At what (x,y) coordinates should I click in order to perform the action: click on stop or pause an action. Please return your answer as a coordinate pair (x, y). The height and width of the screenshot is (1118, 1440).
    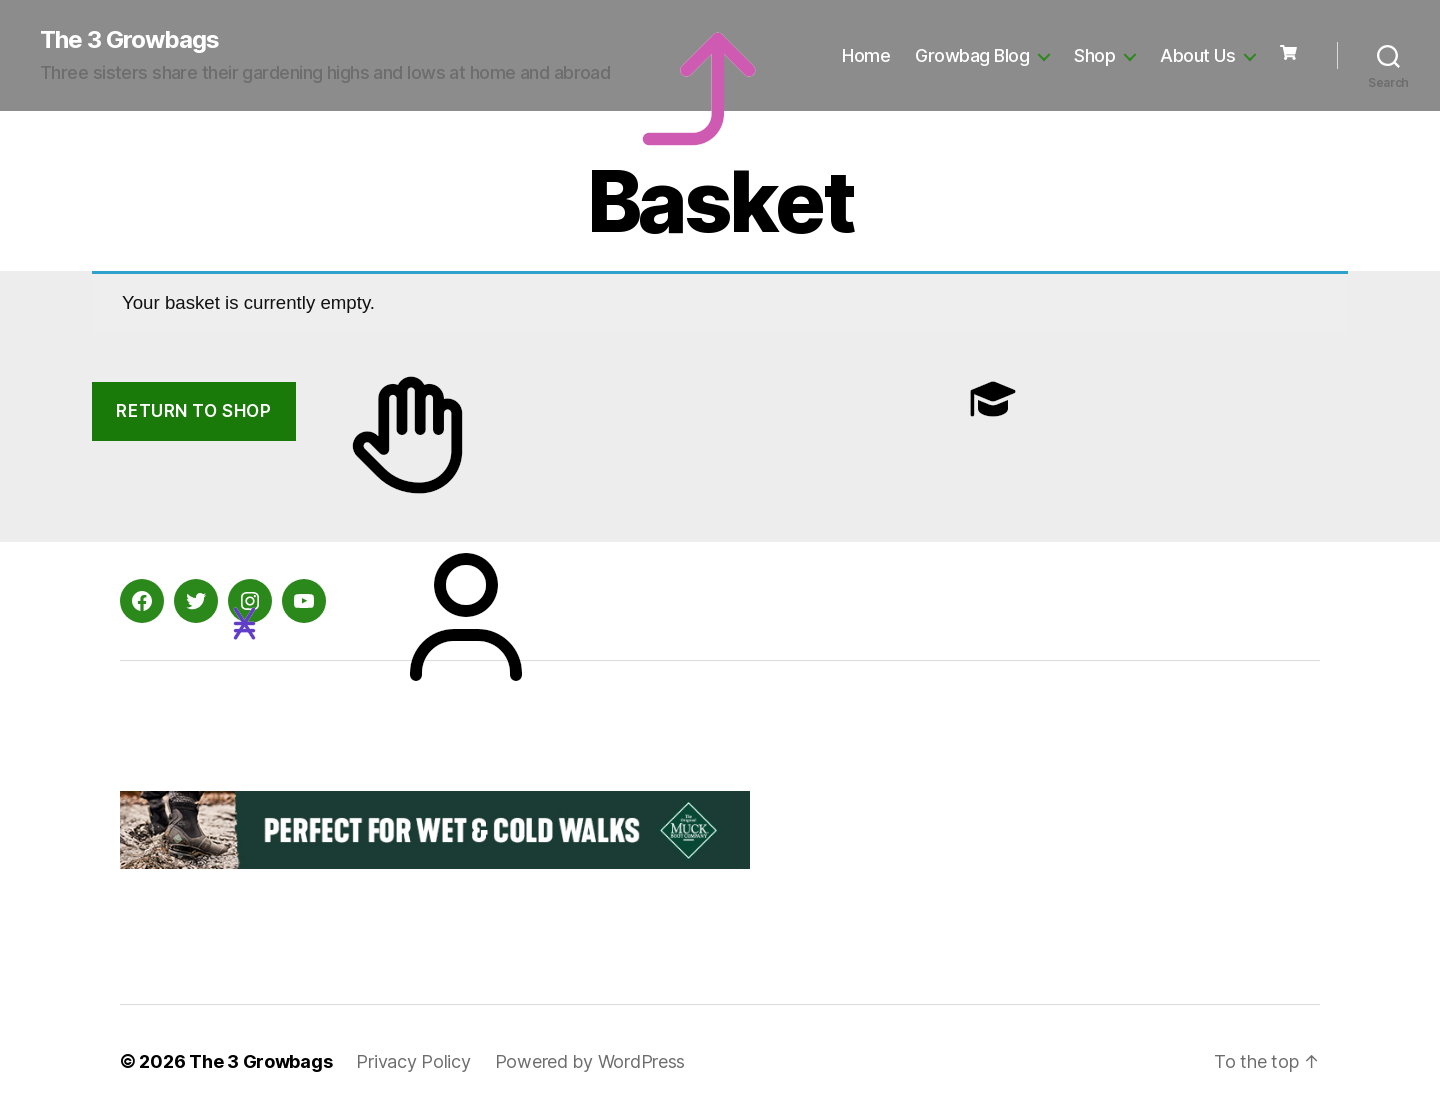
    Looking at the image, I should click on (411, 435).